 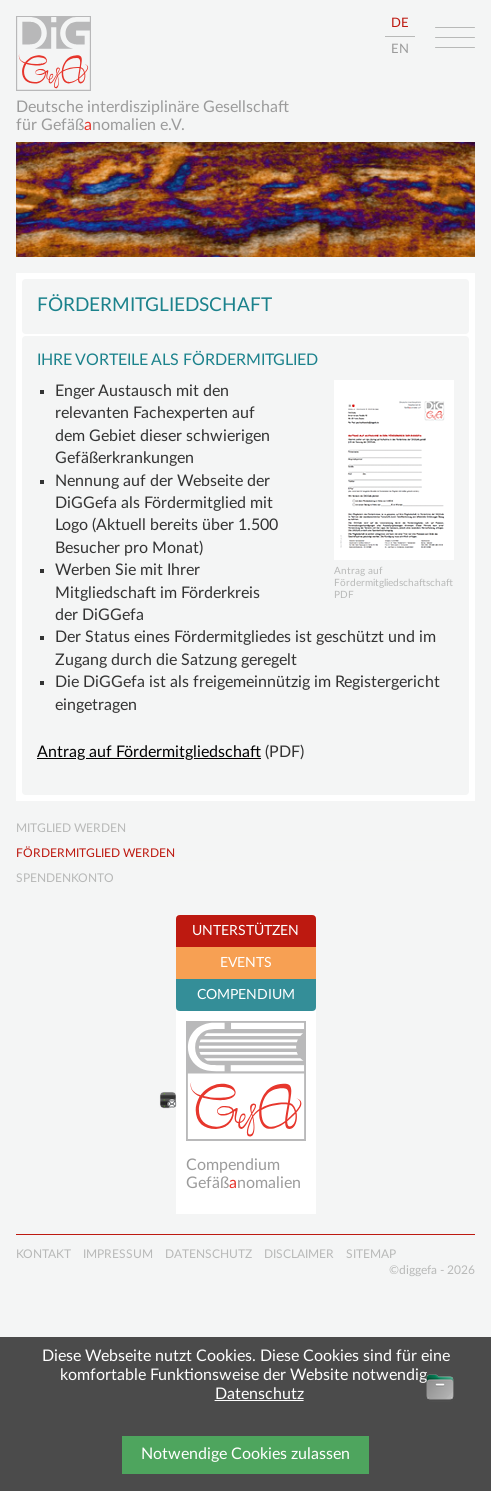 I want to click on open the file manager app, so click(x=440, y=1387).